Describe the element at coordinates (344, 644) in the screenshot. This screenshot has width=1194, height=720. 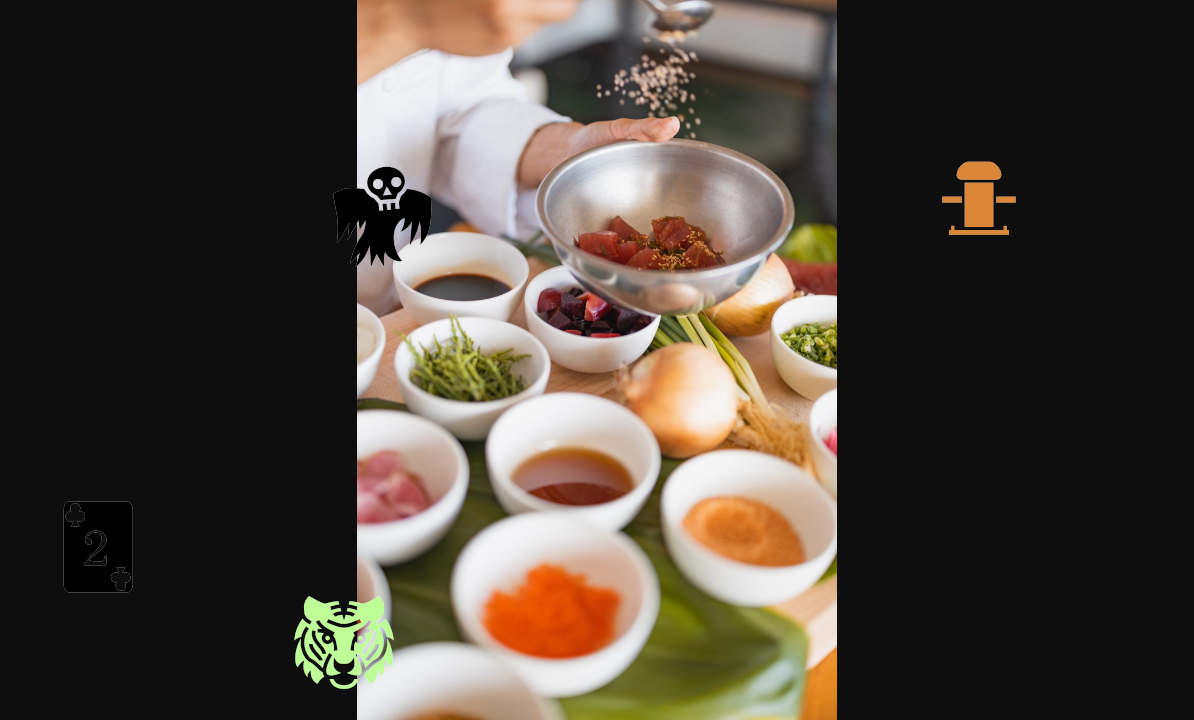
I see `select tiger character or avatar` at that location.